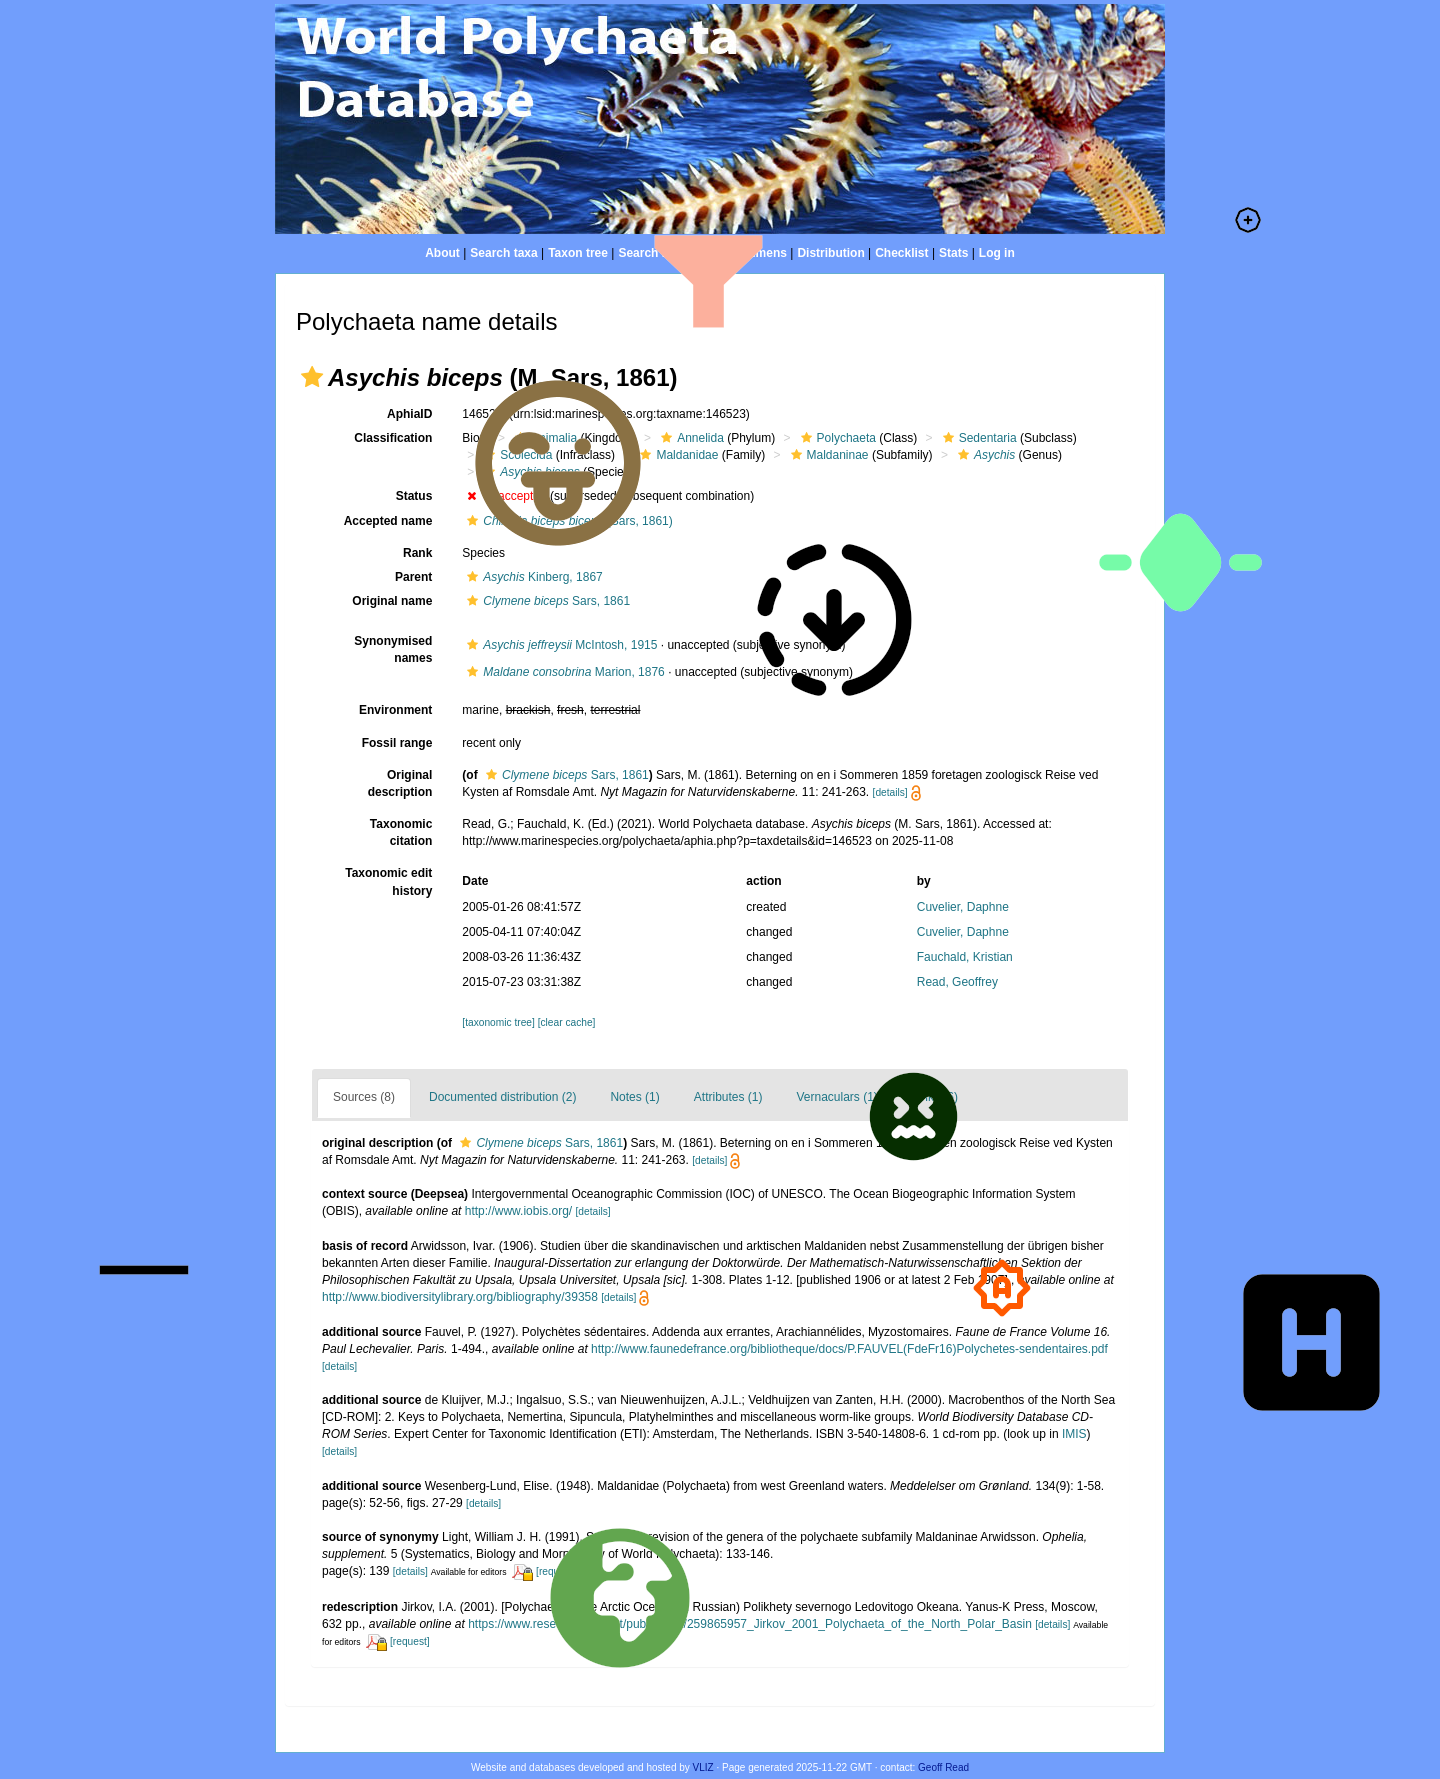 The height and width of the screenshot is (1779, 1440). What do you see at coordinates (620, 1598) in the screenshot?
I see `view africa region settings` at bounding box center [620, 1598].